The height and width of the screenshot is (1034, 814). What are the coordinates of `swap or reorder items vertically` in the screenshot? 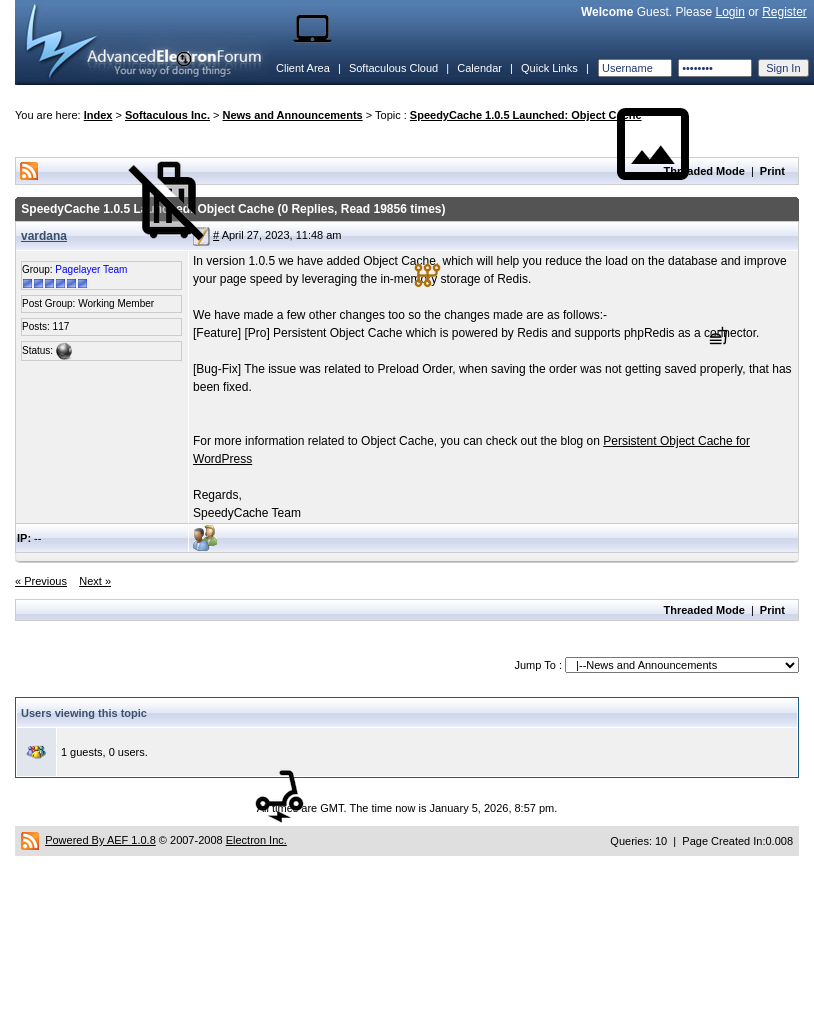 It's located at (184, 59).